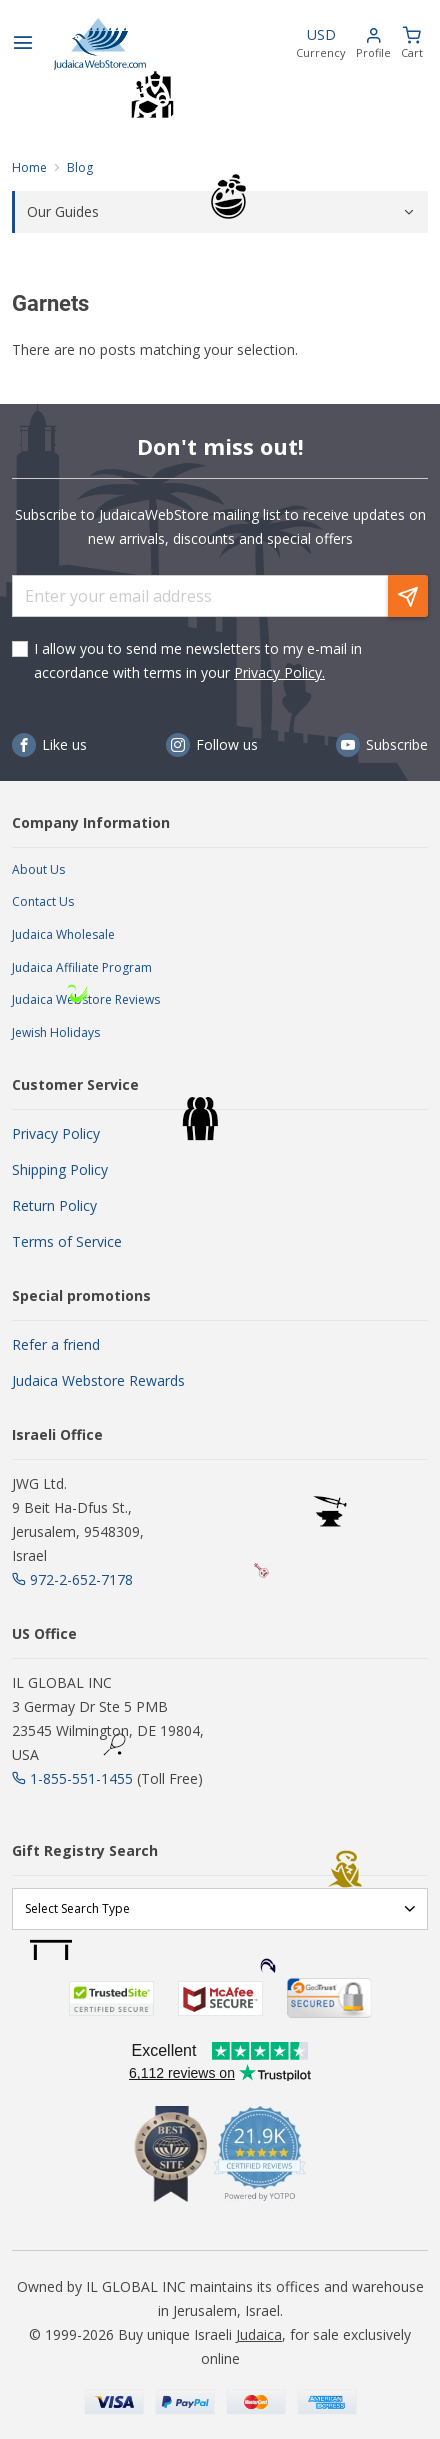 The width and height of the screenshot is (440, 2439). Describe the element at coordinates (228, 196) in the screenshot. I see `collect nectar or fruit rewards in-game` at that location.